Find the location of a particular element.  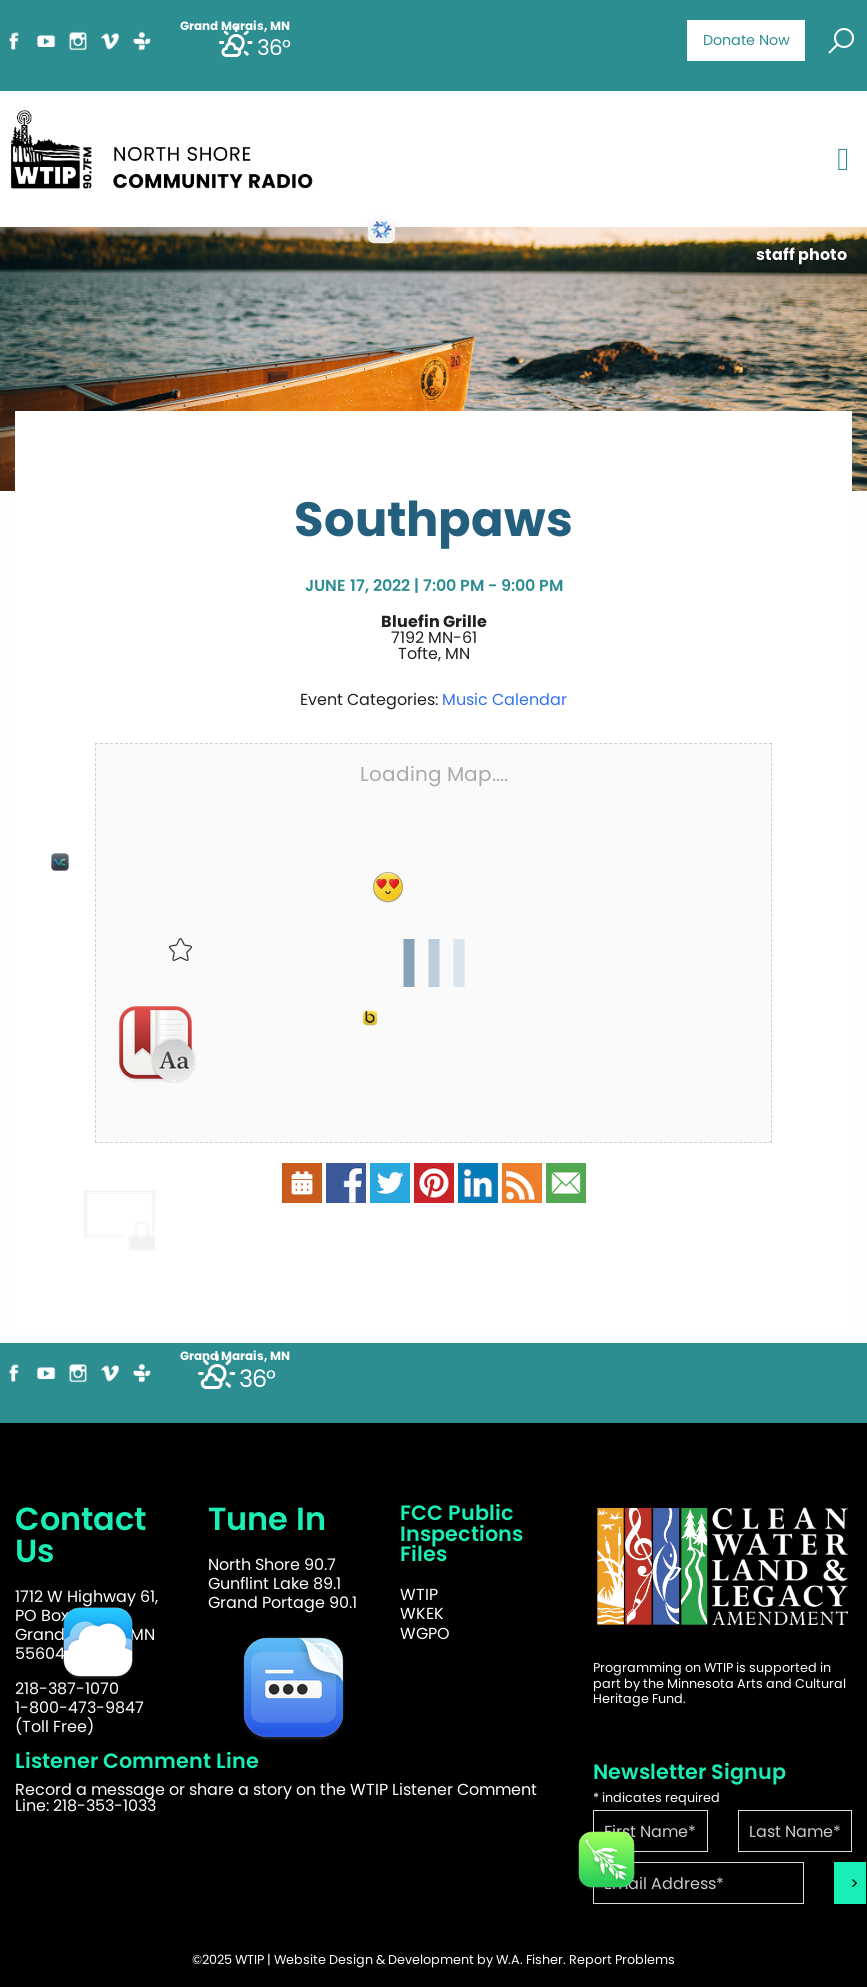

access your favorites is located at coordinates (180, 949).